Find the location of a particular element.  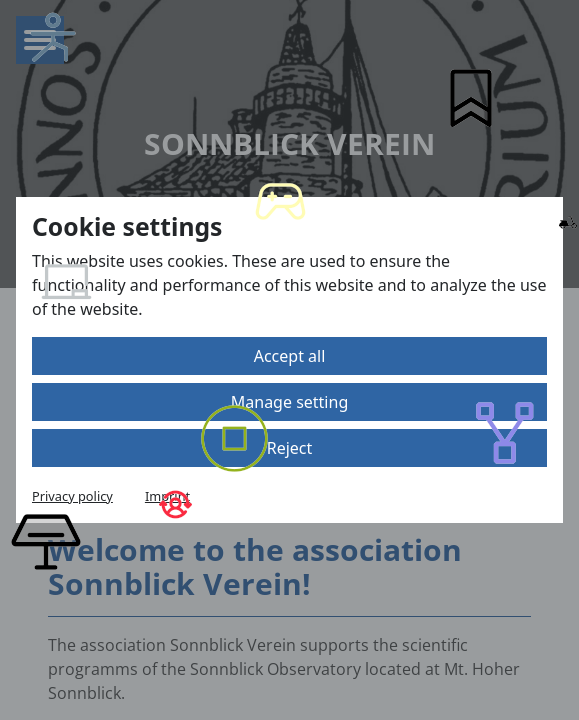

view parent classes or supertypes in code hierarchy is located at coordinates (507, 433).